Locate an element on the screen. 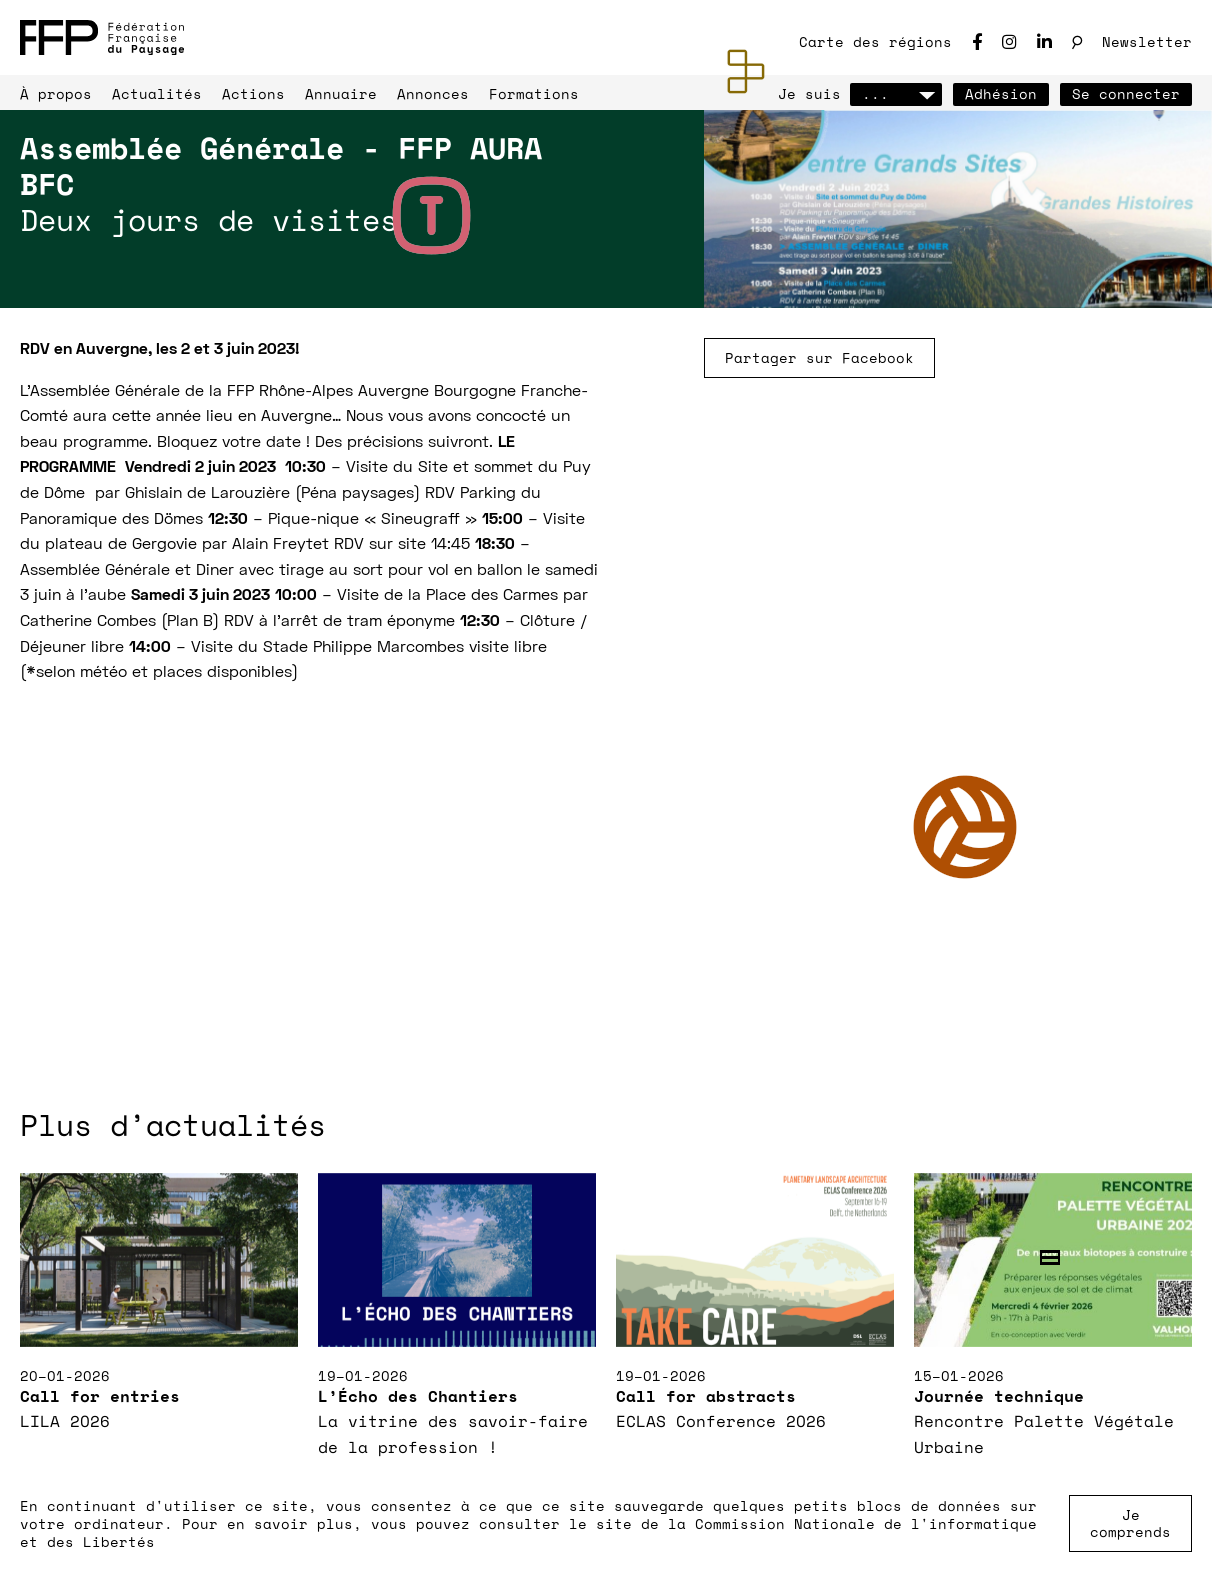 The height and width of the screenshot is (1572, 1212). switch to stream or list view is located at coordinates (1049, 1257).